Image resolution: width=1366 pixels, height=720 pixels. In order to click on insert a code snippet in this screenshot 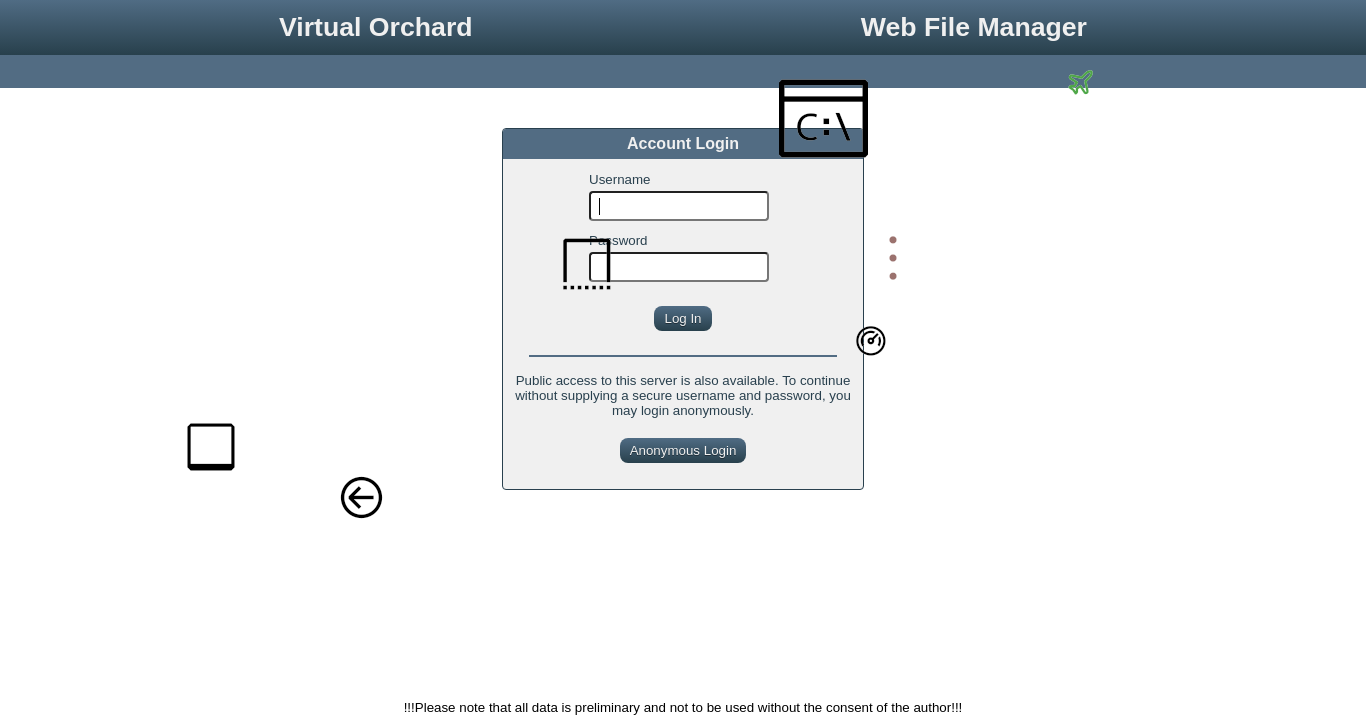, I will do `click(585, 264)`.